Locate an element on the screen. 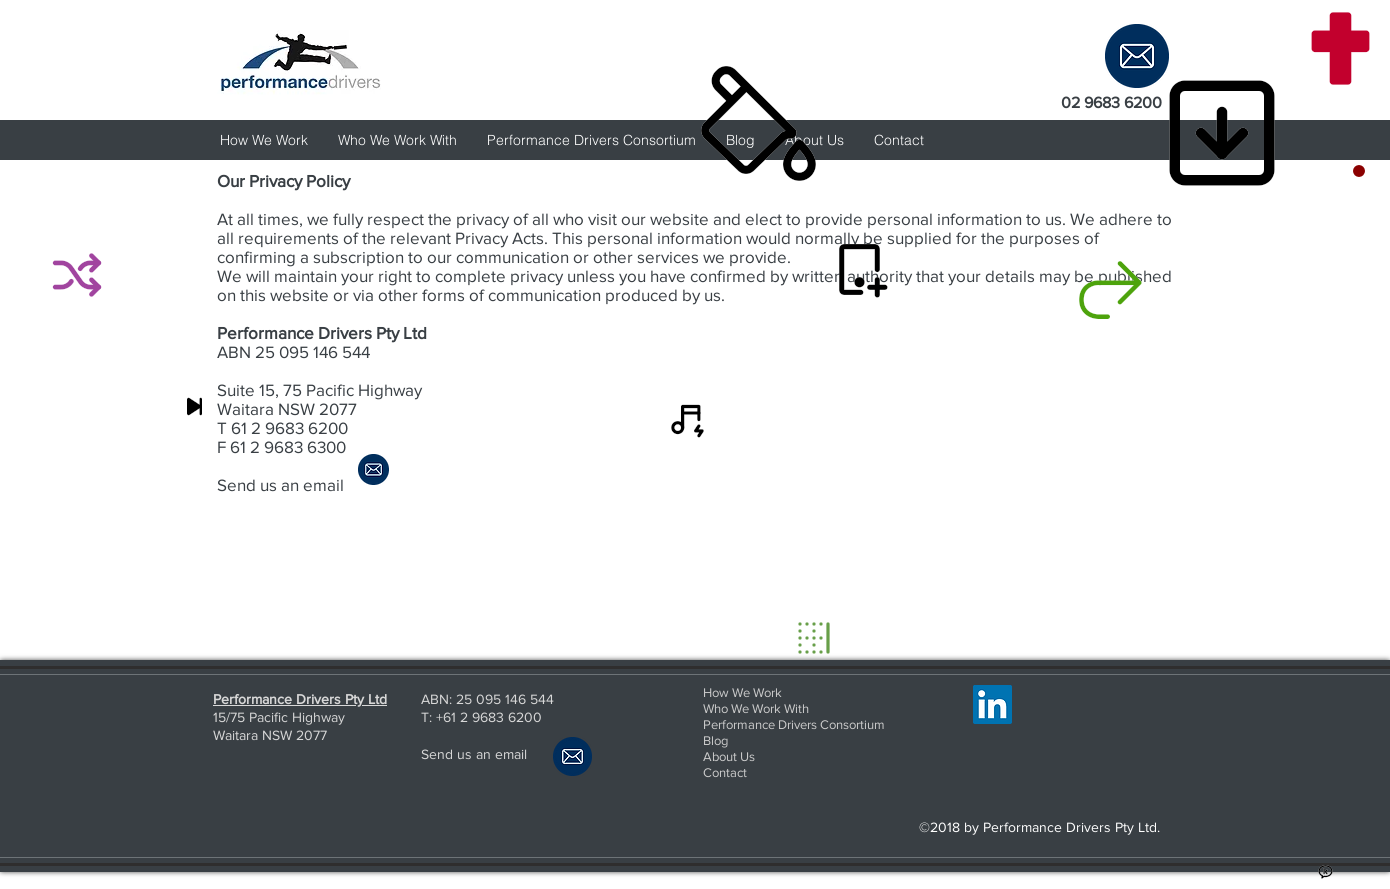 This screenshot has height=889, width=1390. add a new tablet device is located at coordinates (859, 269).